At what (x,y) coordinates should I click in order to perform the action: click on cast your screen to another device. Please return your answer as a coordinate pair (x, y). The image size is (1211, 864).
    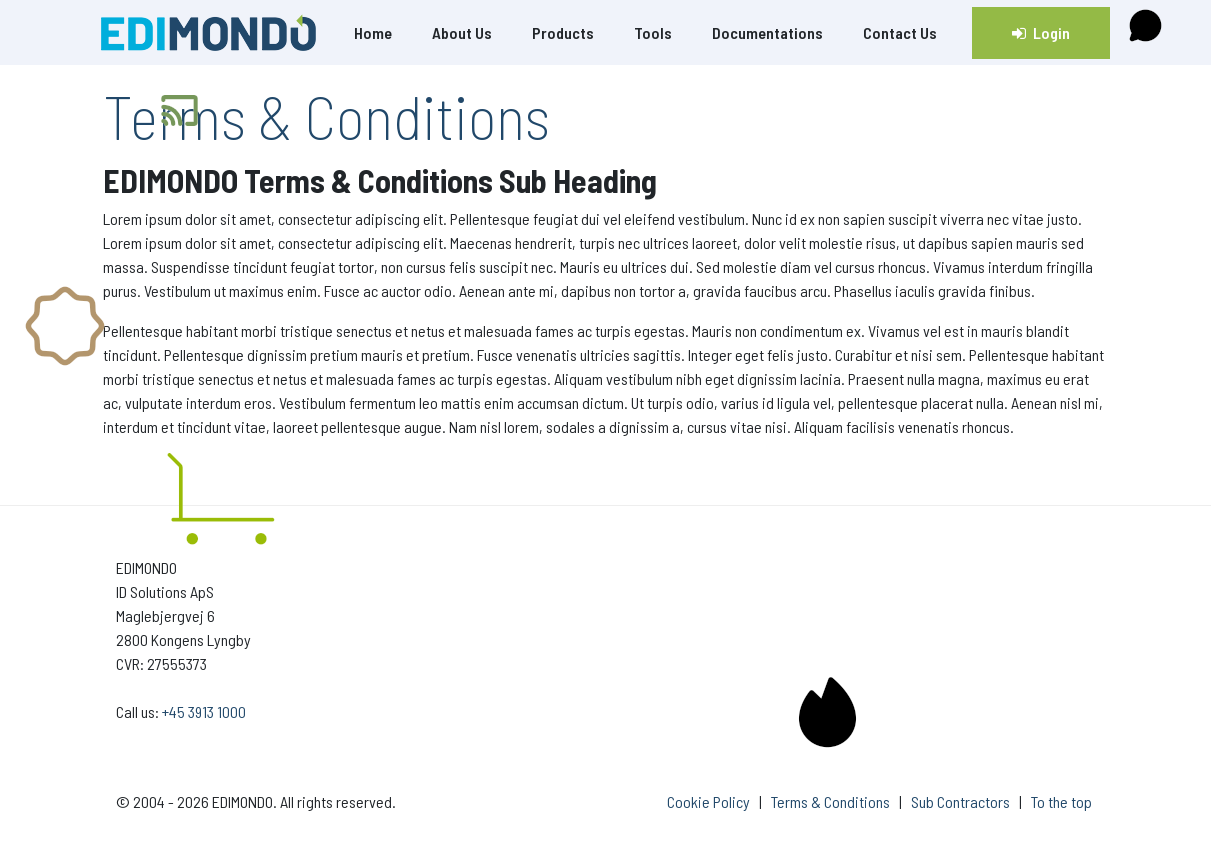
    Looking at the image, I should click on (179, 110).